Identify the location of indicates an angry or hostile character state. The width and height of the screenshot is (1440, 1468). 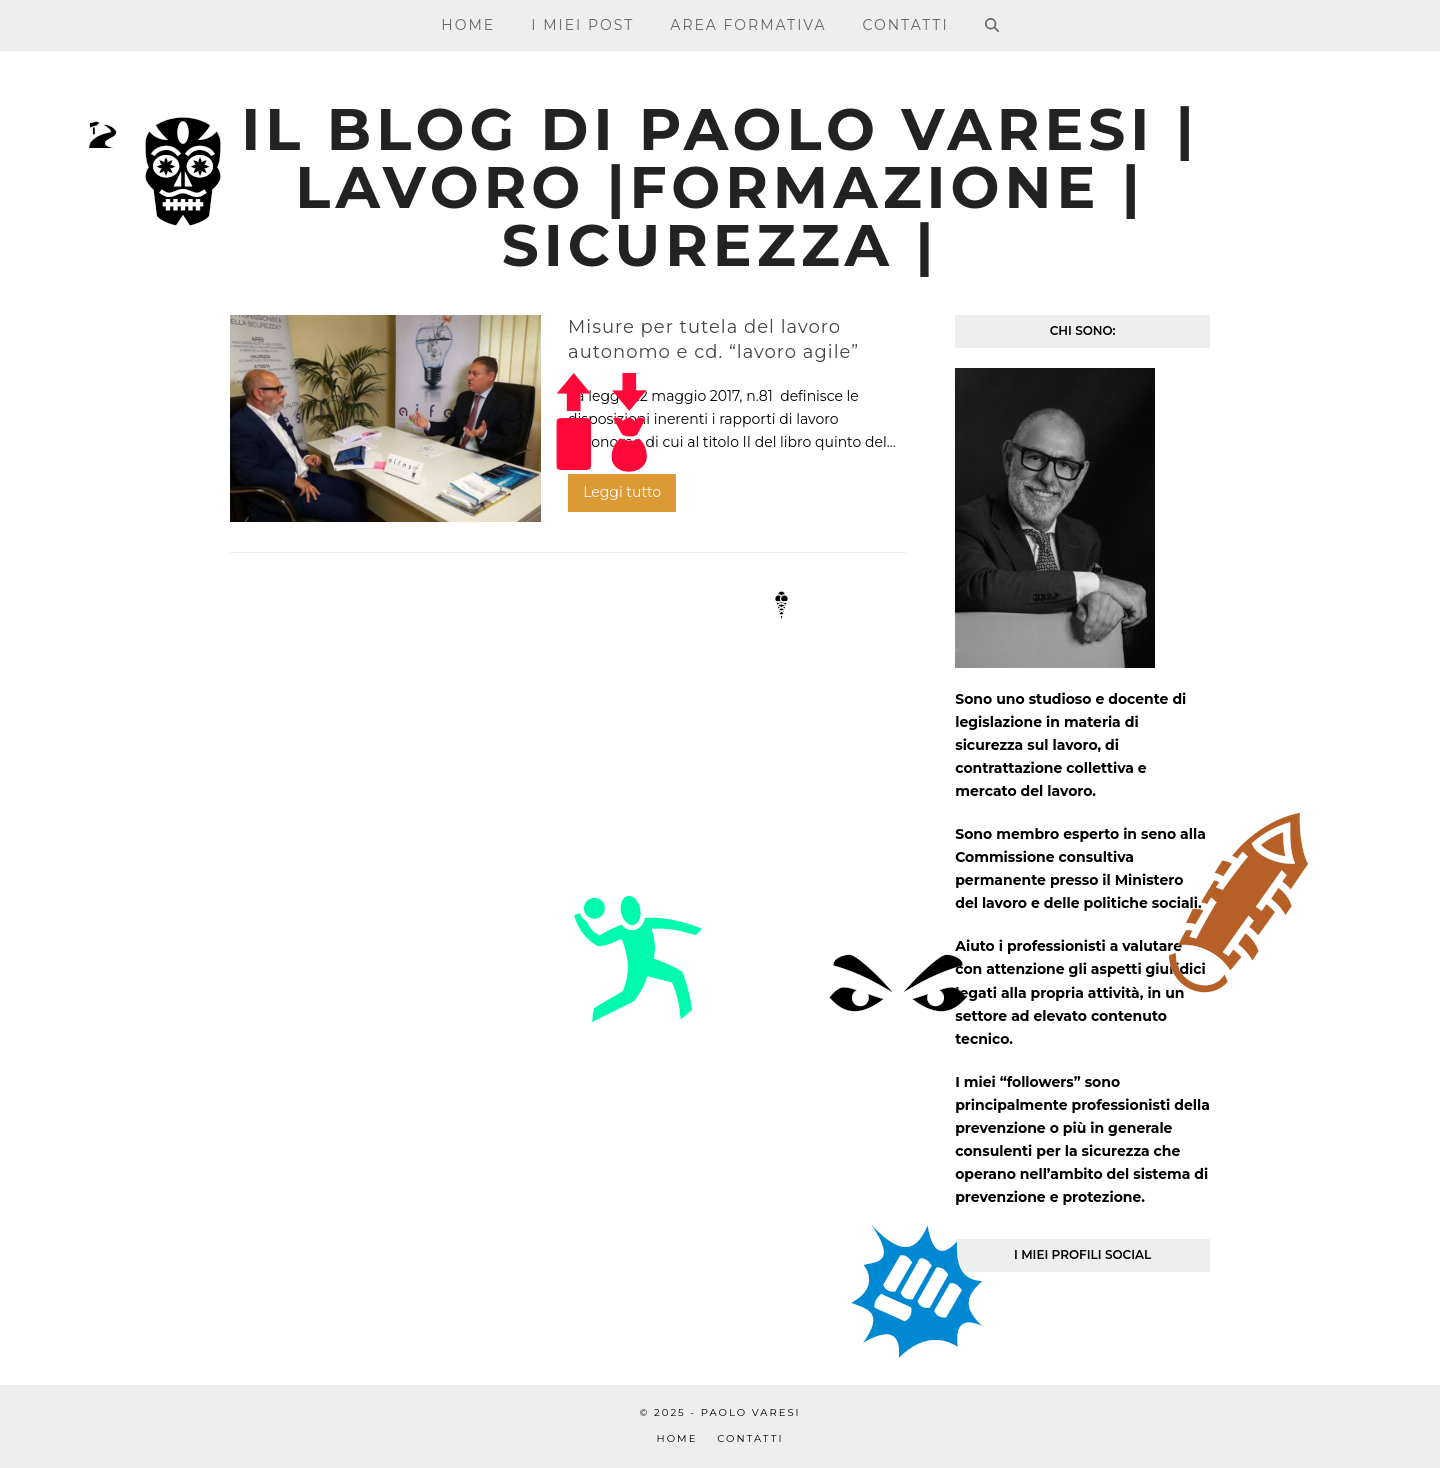
(898, 986).